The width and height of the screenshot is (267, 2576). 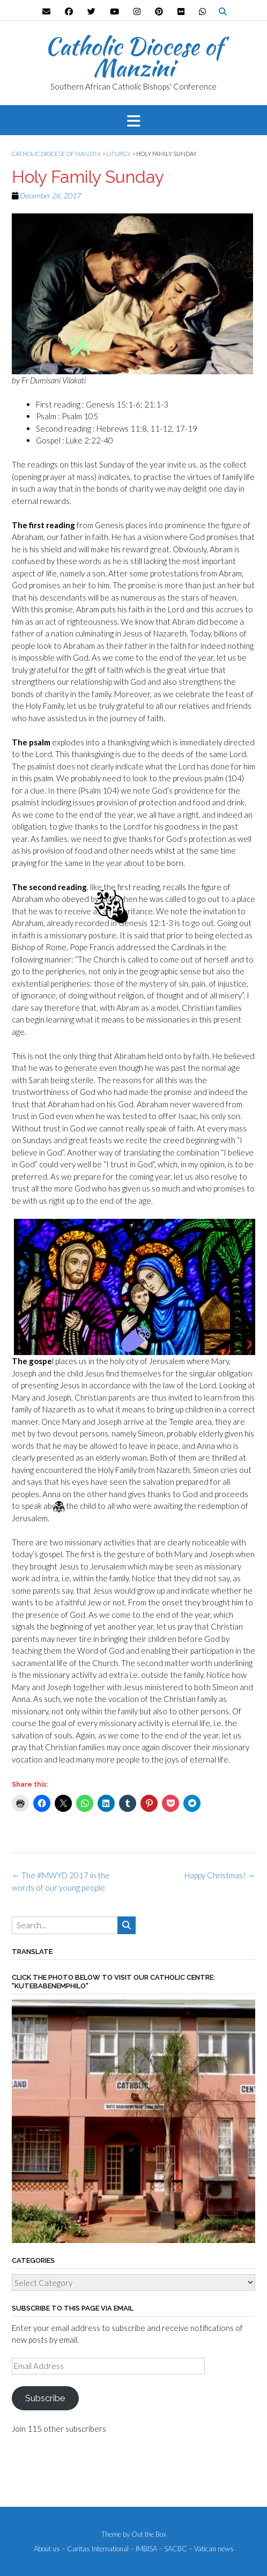 What do you see at coordinates (135, 1340) in the screenshot?
I see `browse sausage or deli meat options` at bounding box center [135, 1340].